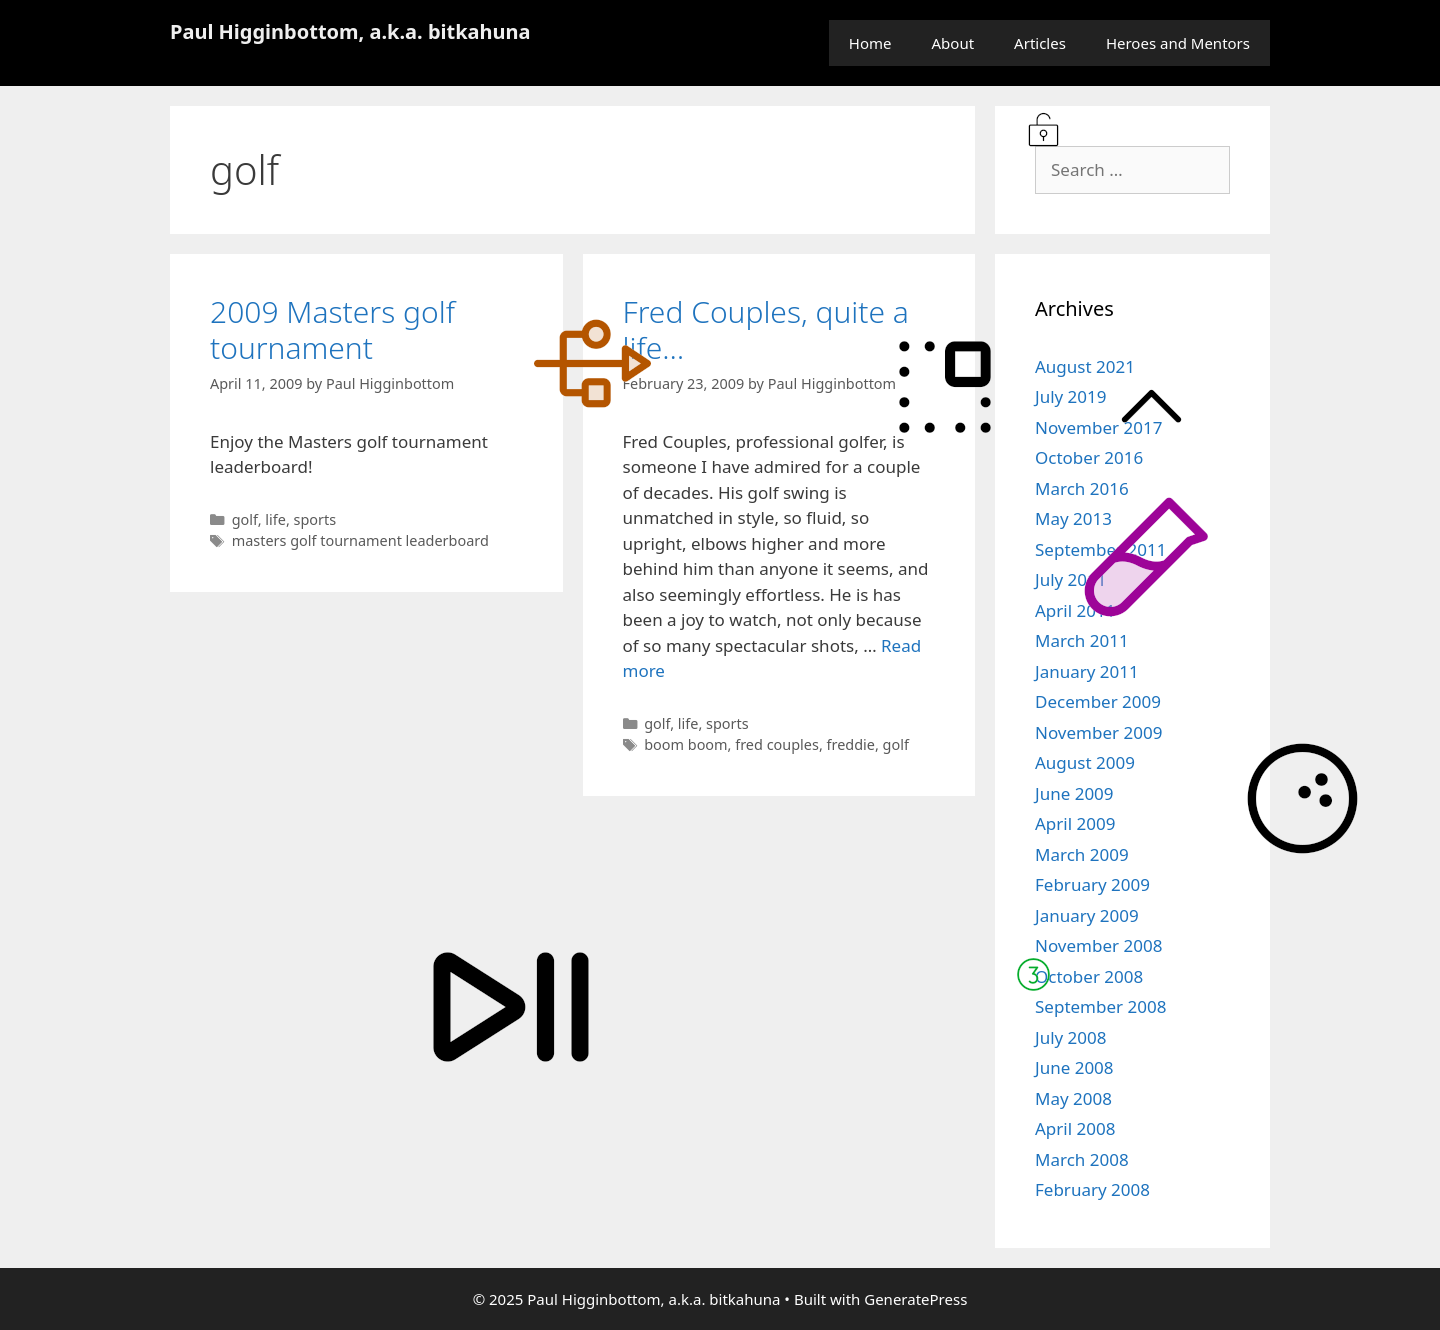 The height and width of the screenshot is (1330, 1440). I want to click on connect a USB device, so click(592, 363).